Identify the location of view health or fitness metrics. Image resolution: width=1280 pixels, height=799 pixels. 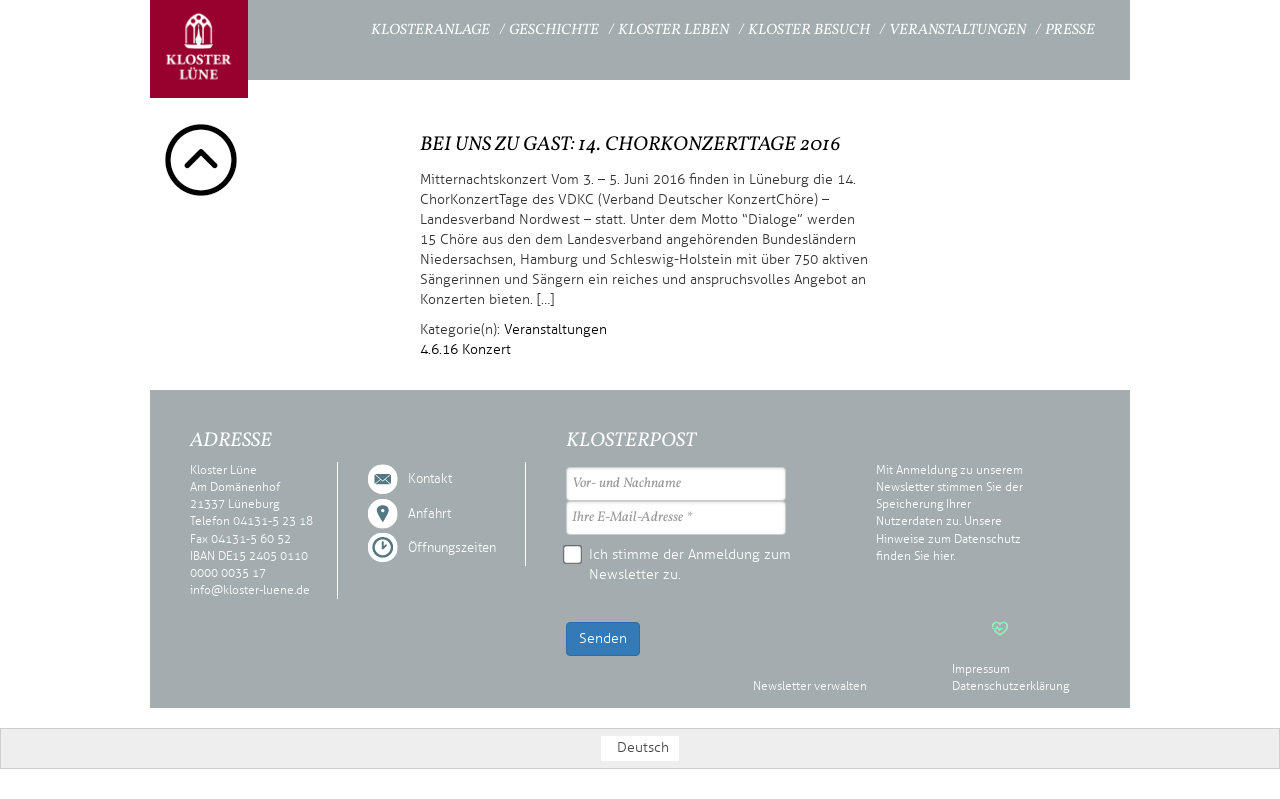
(1000, 628).